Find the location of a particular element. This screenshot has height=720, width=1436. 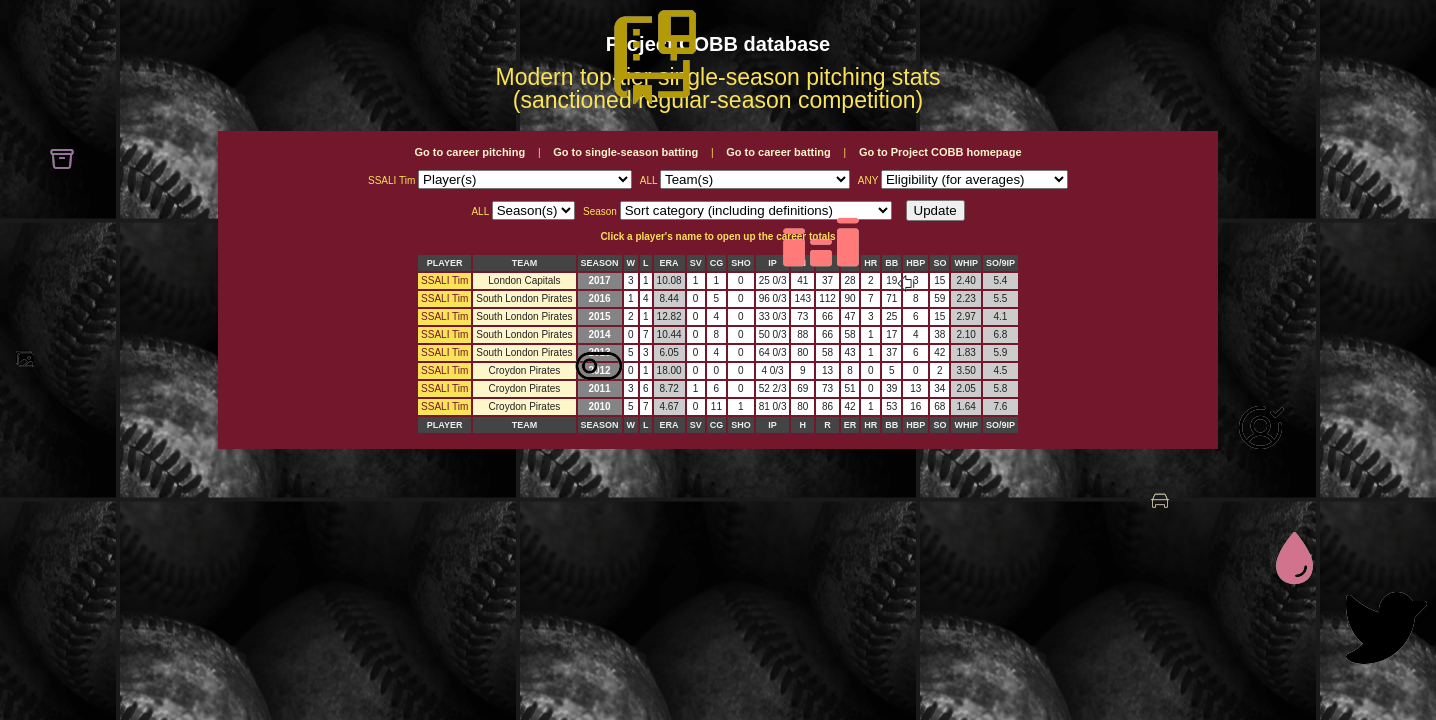

access archived items is located at coordinates (62, 159).